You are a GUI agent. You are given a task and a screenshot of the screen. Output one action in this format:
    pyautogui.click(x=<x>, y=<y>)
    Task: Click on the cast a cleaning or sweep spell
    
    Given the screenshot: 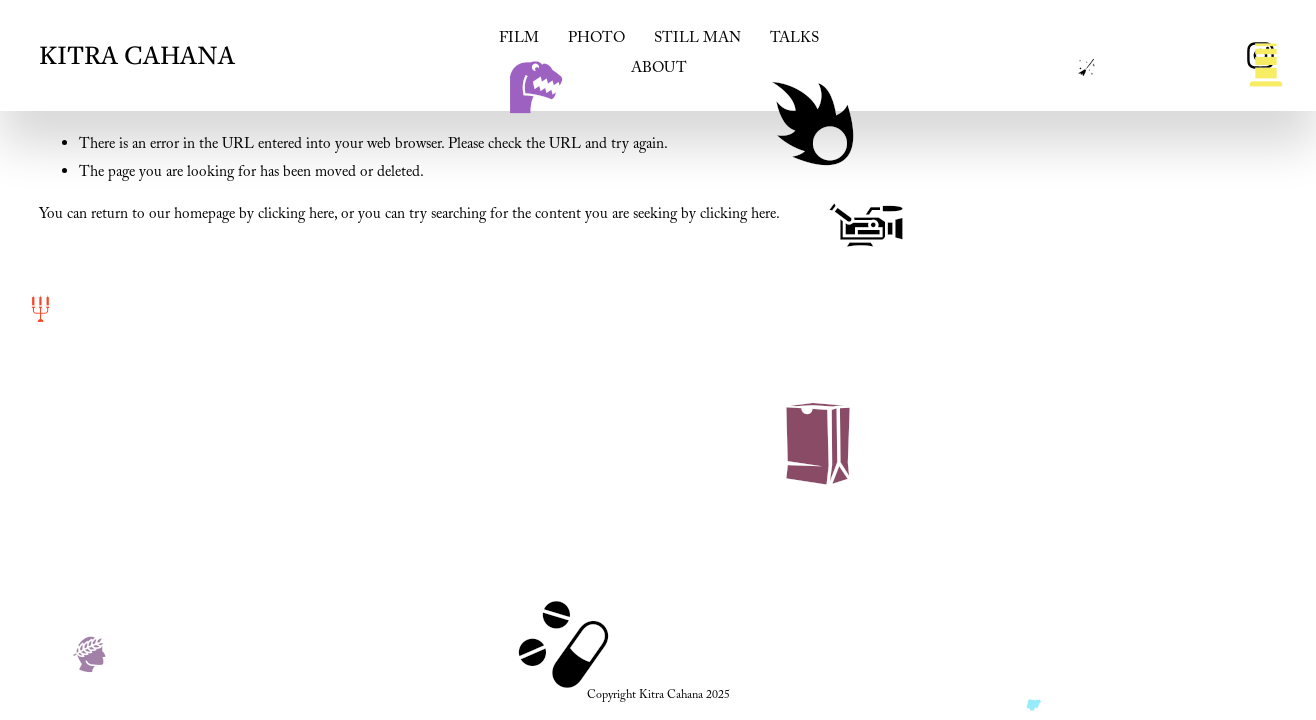 What is the action you would take?
    pyautogui.click(x=1086, y=67)
    